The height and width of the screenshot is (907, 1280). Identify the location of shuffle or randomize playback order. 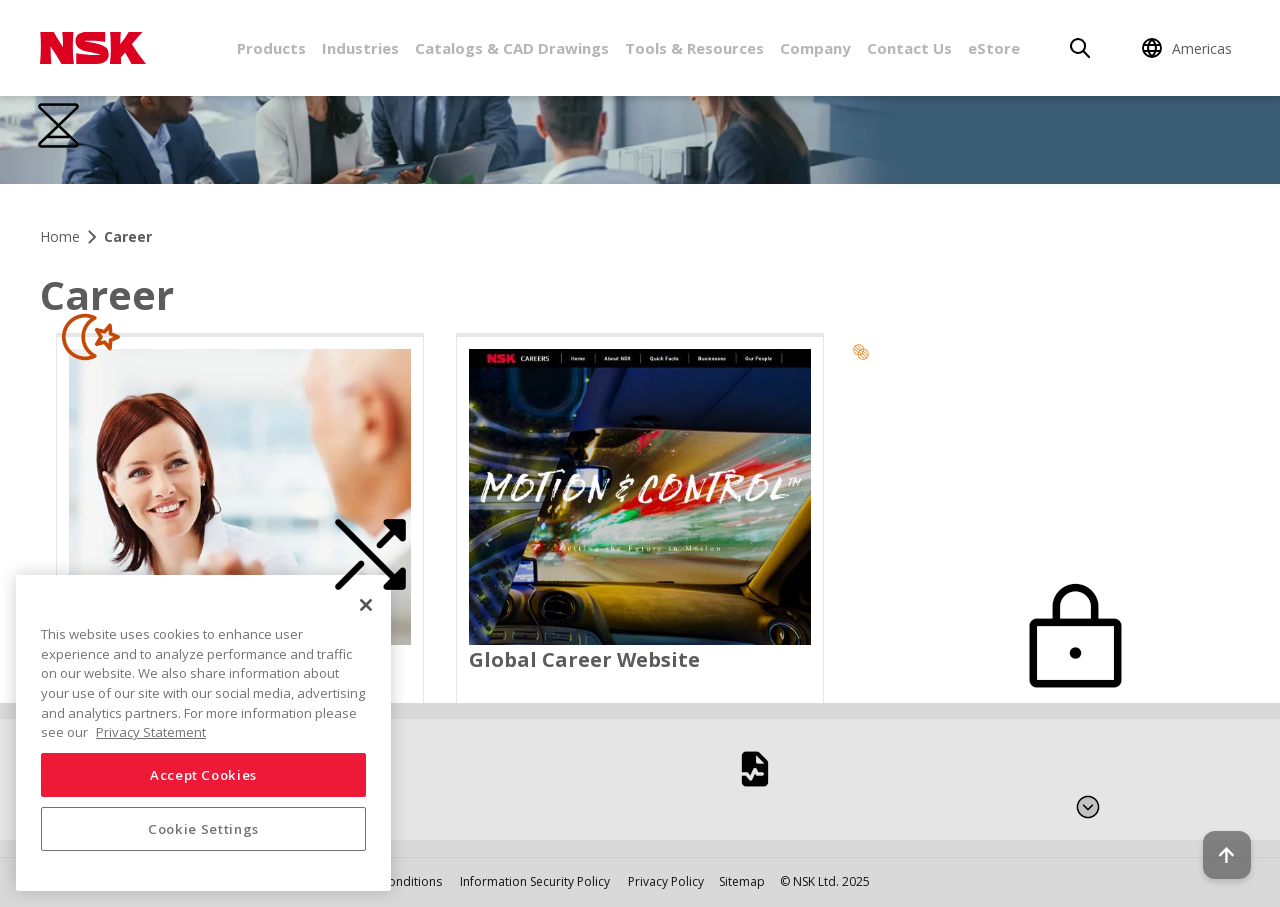
(370, 554).